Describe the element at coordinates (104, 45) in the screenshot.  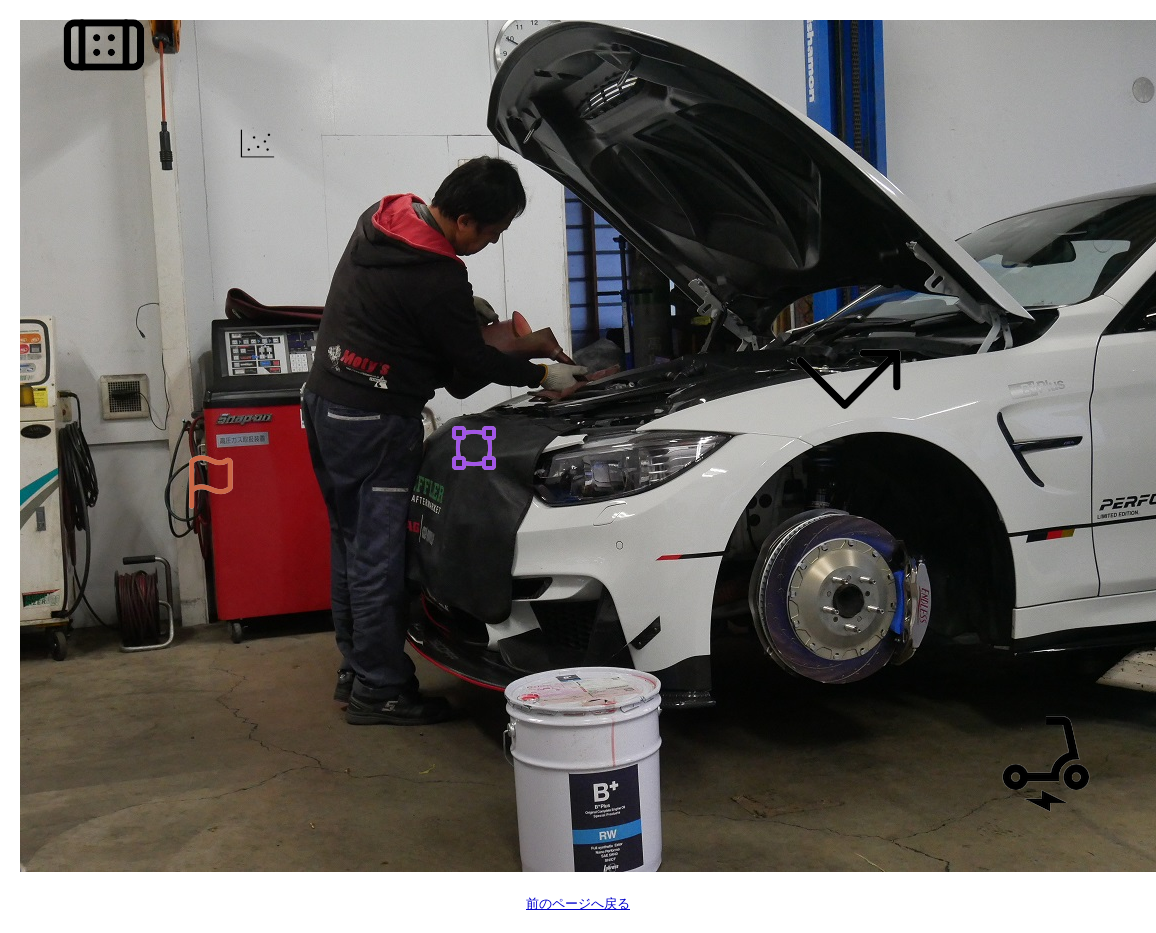
I see `access first aid or medical resources` at that location.